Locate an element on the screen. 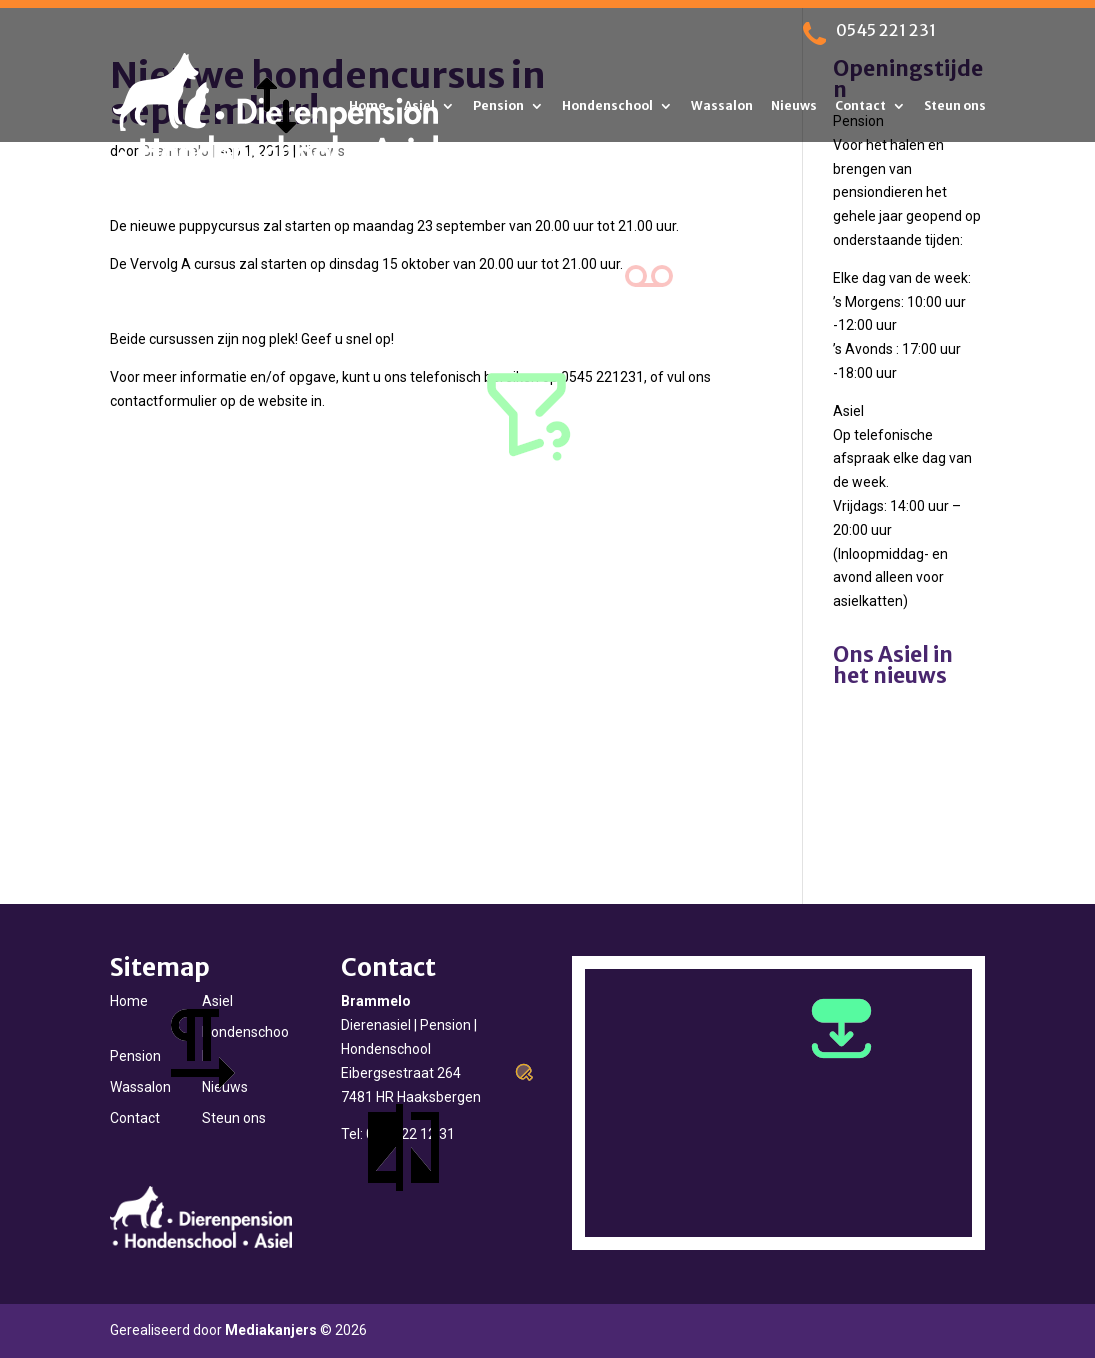 This screenshot has width=1095, height=1358. compare two images side by side is located at coordinates (403, 1147).